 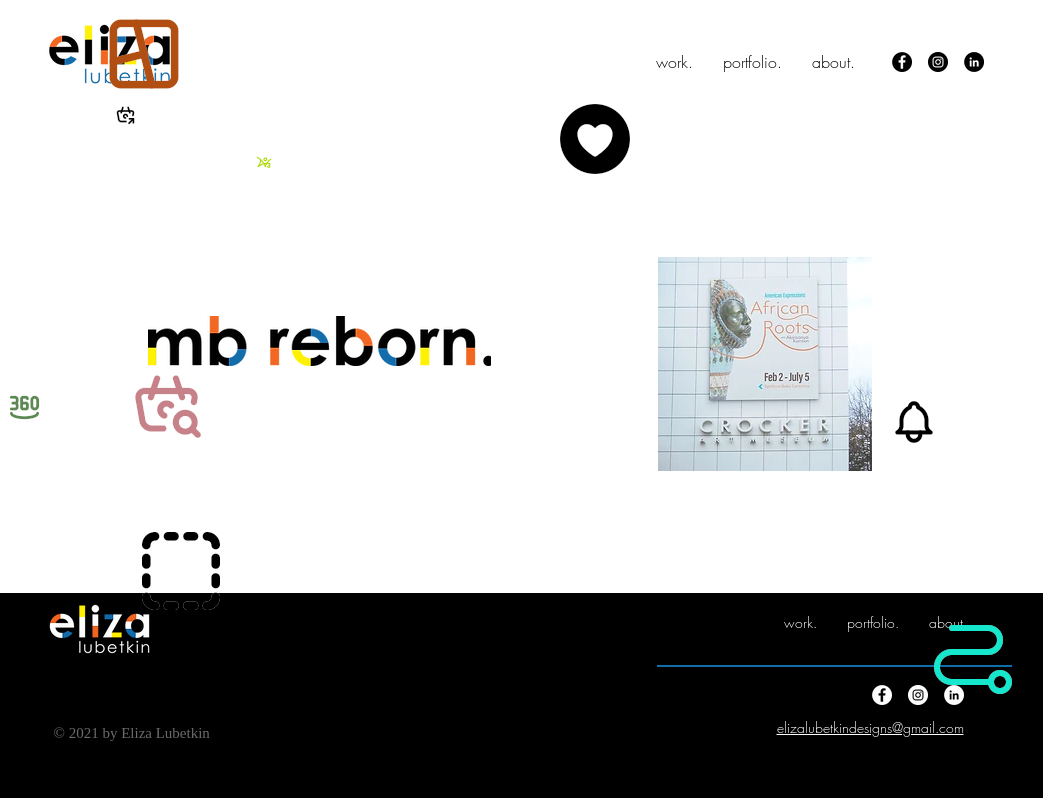 I want to click on share your shopping basket with others, so click(x=125, y=114).